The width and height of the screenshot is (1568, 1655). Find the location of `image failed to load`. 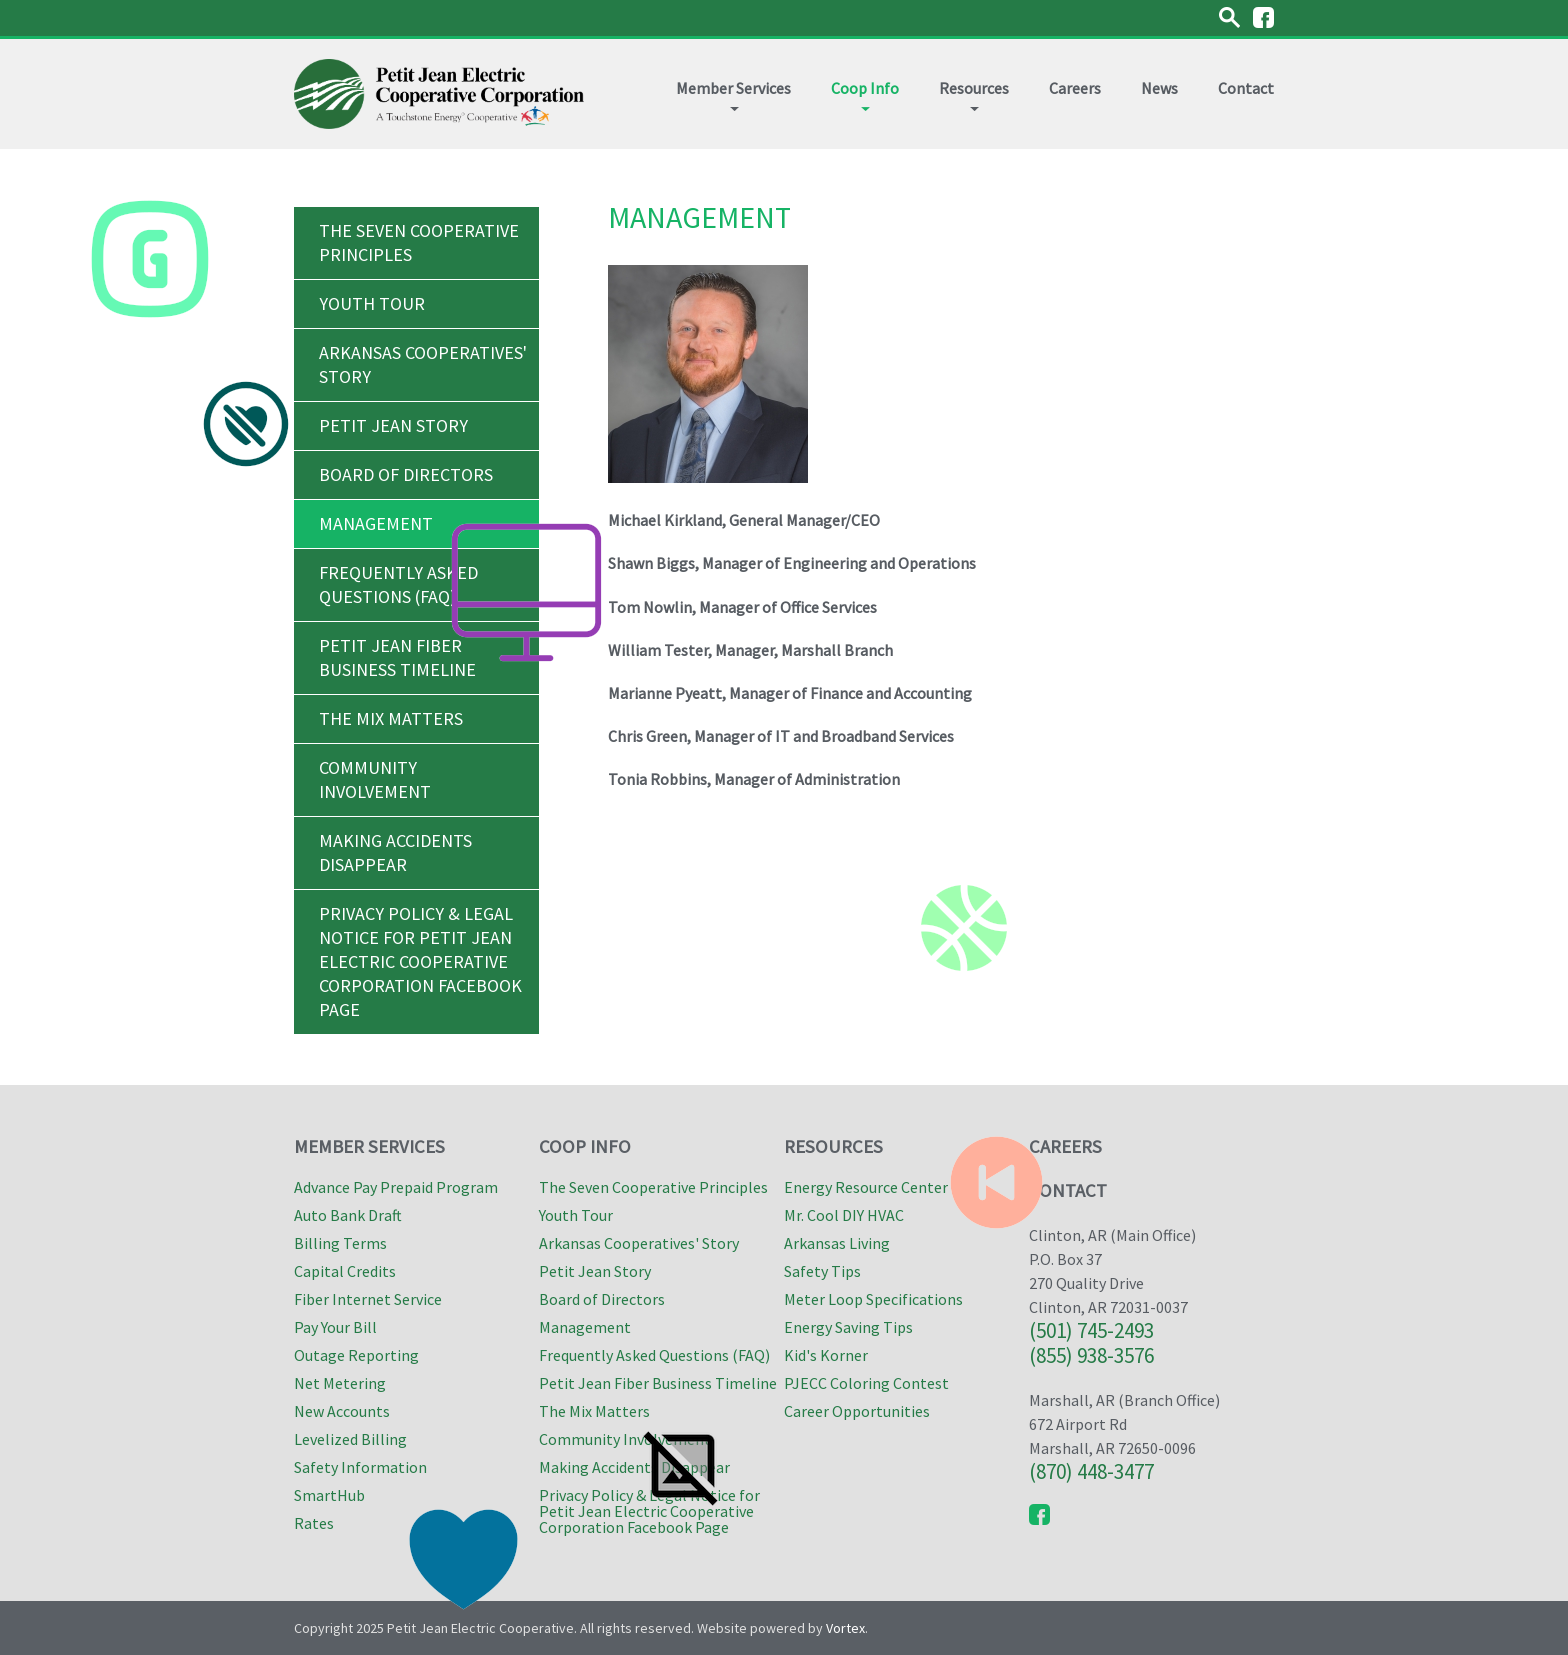

image failed to load is located at coordinates (683, 1466).